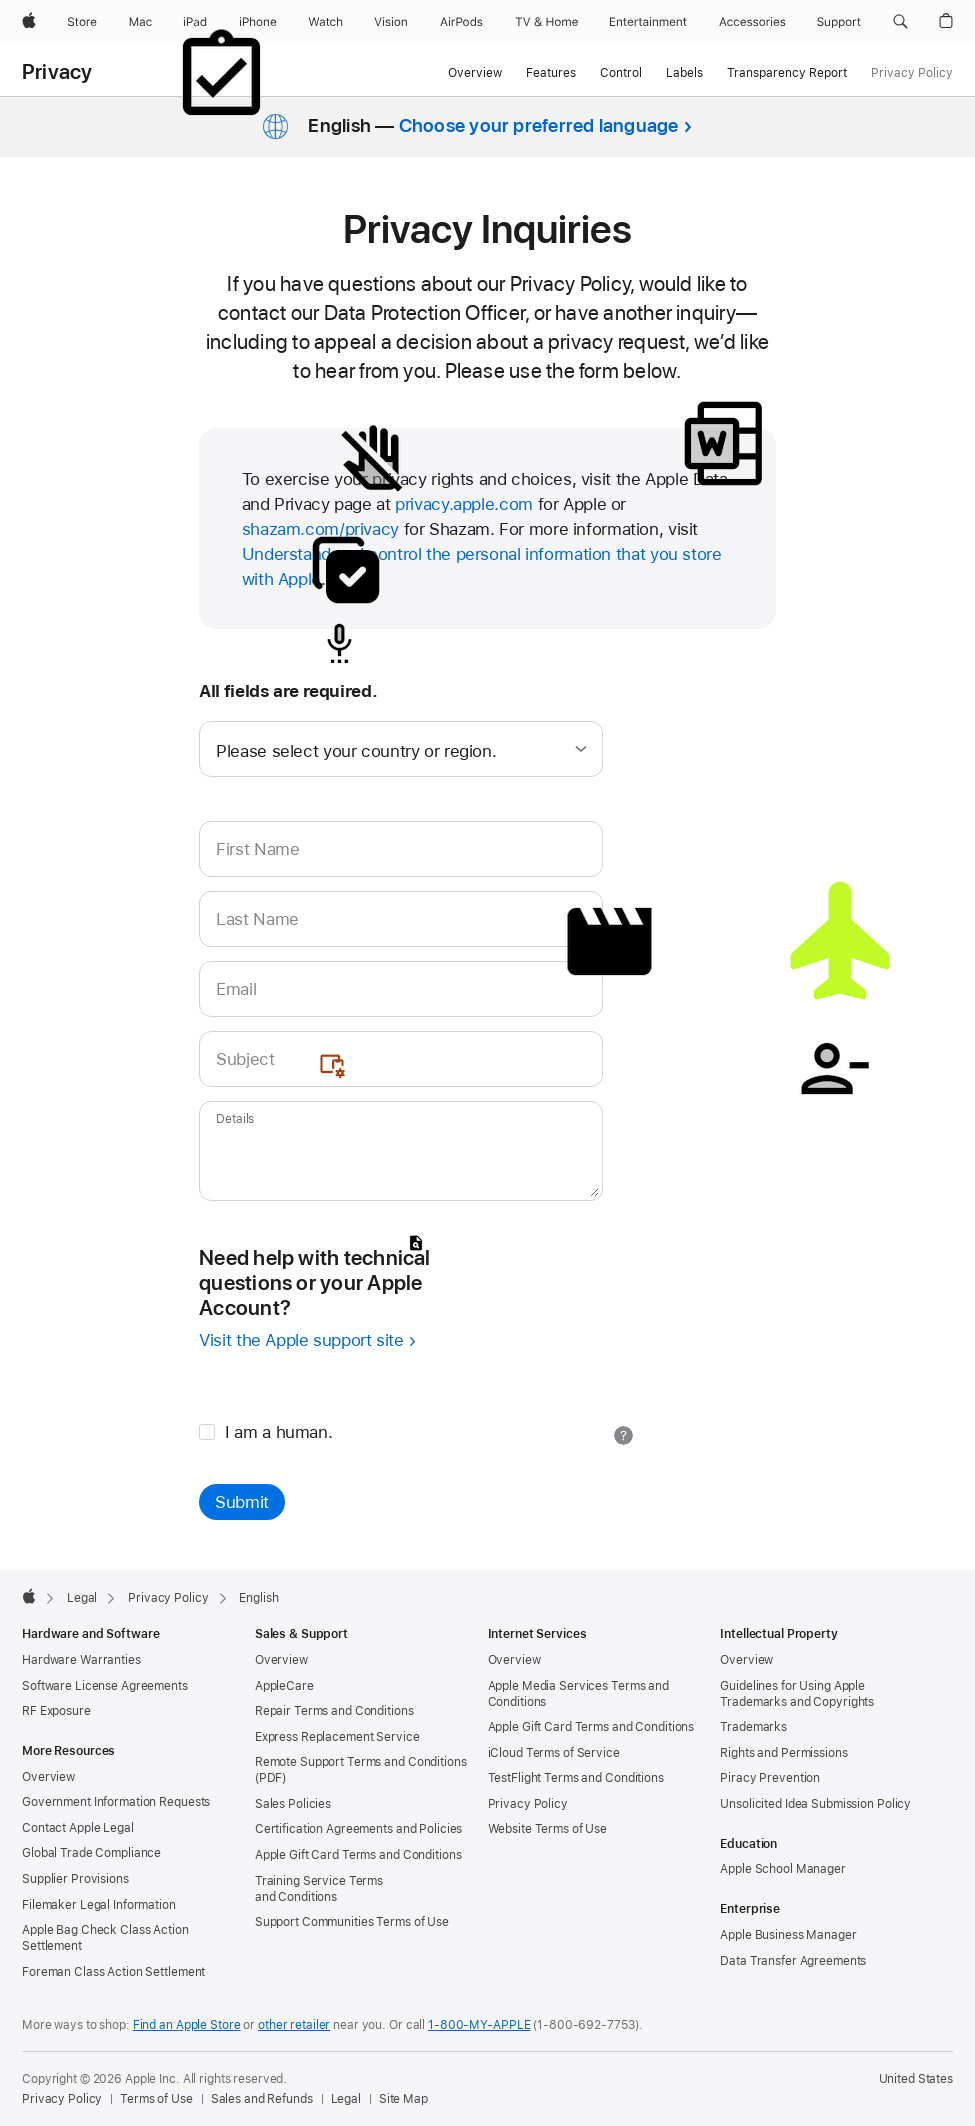 The width and height of the screenshot is (975, 2126). What do you see at coordinates (609, 941) in the screenshot?
I see `access video or movie content` at bounding box center [609, 941].